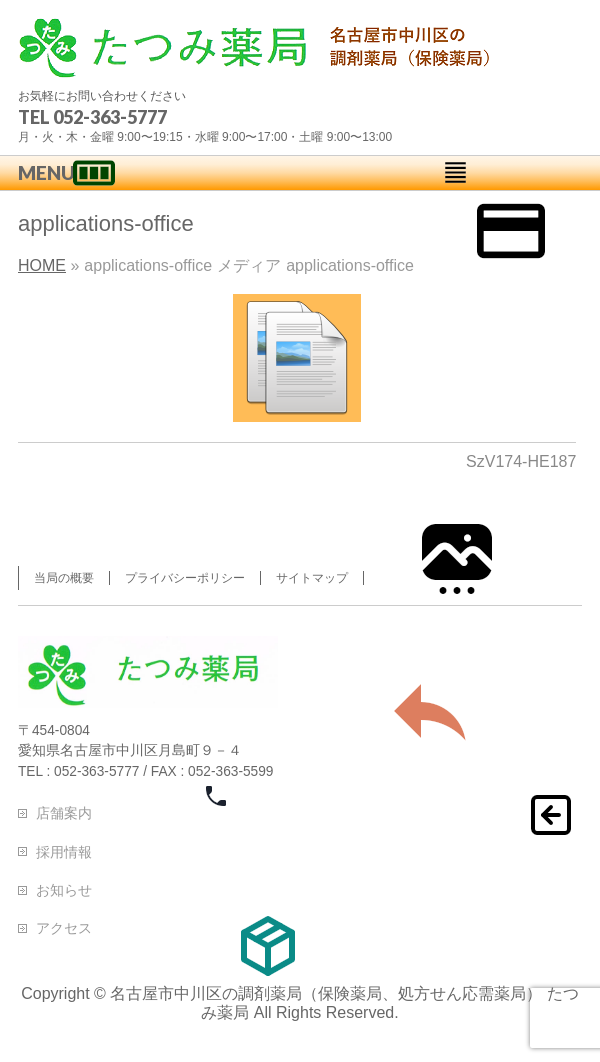  Describe the element at coordinates (455, 172) in the screenshot. I see `justify text alignment` at that location.